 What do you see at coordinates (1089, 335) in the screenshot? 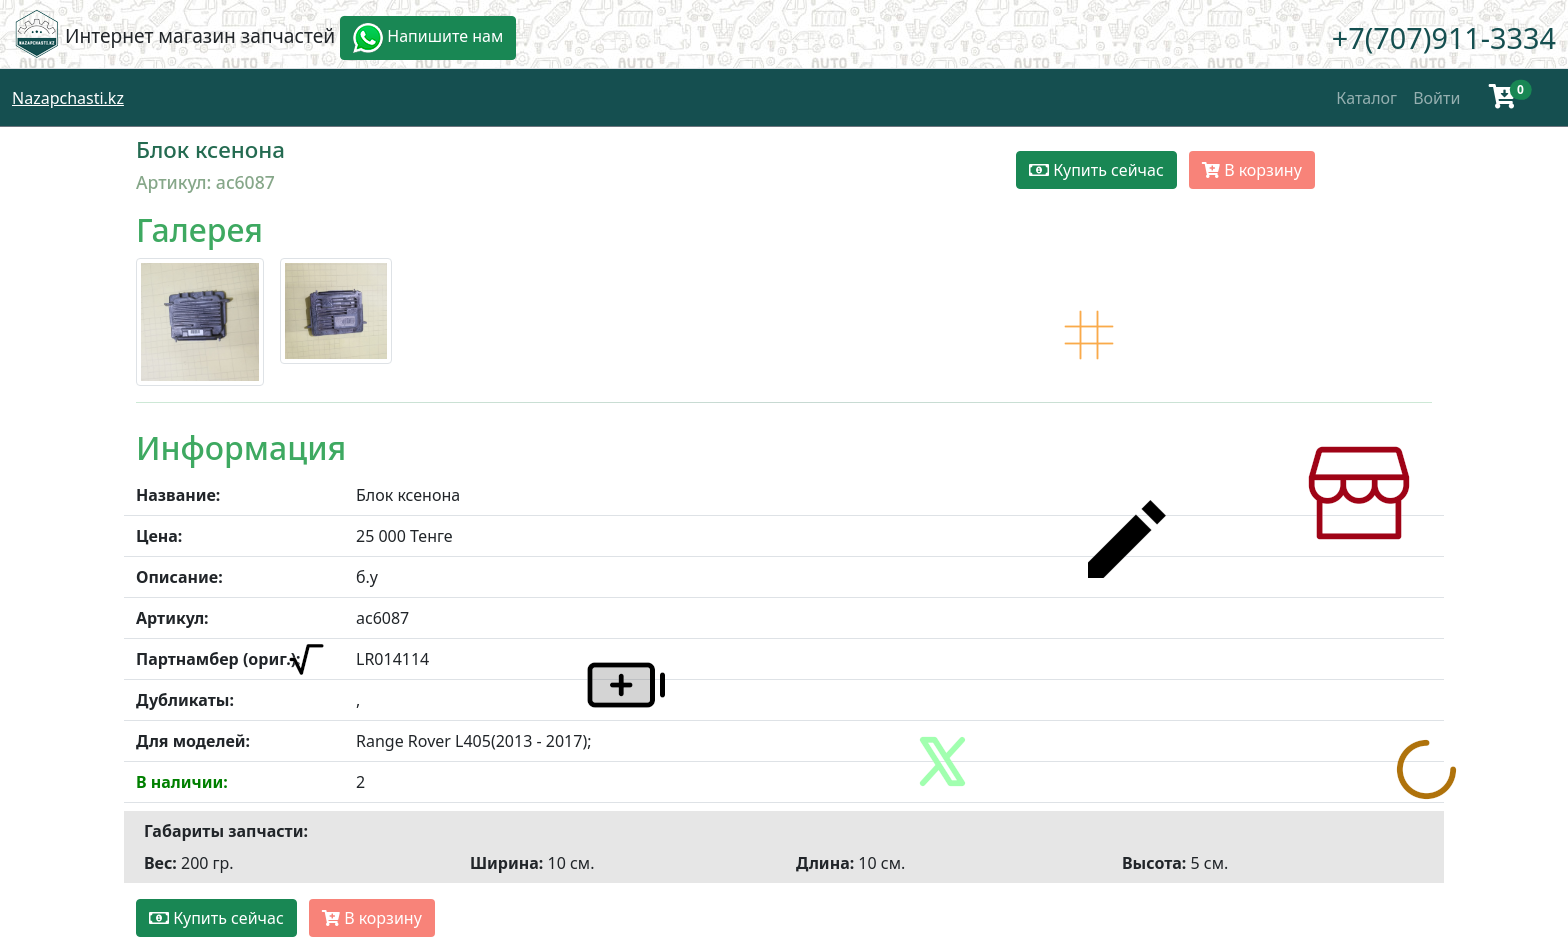
I see `add or view hashtags` at bounding box center [1089, 335].